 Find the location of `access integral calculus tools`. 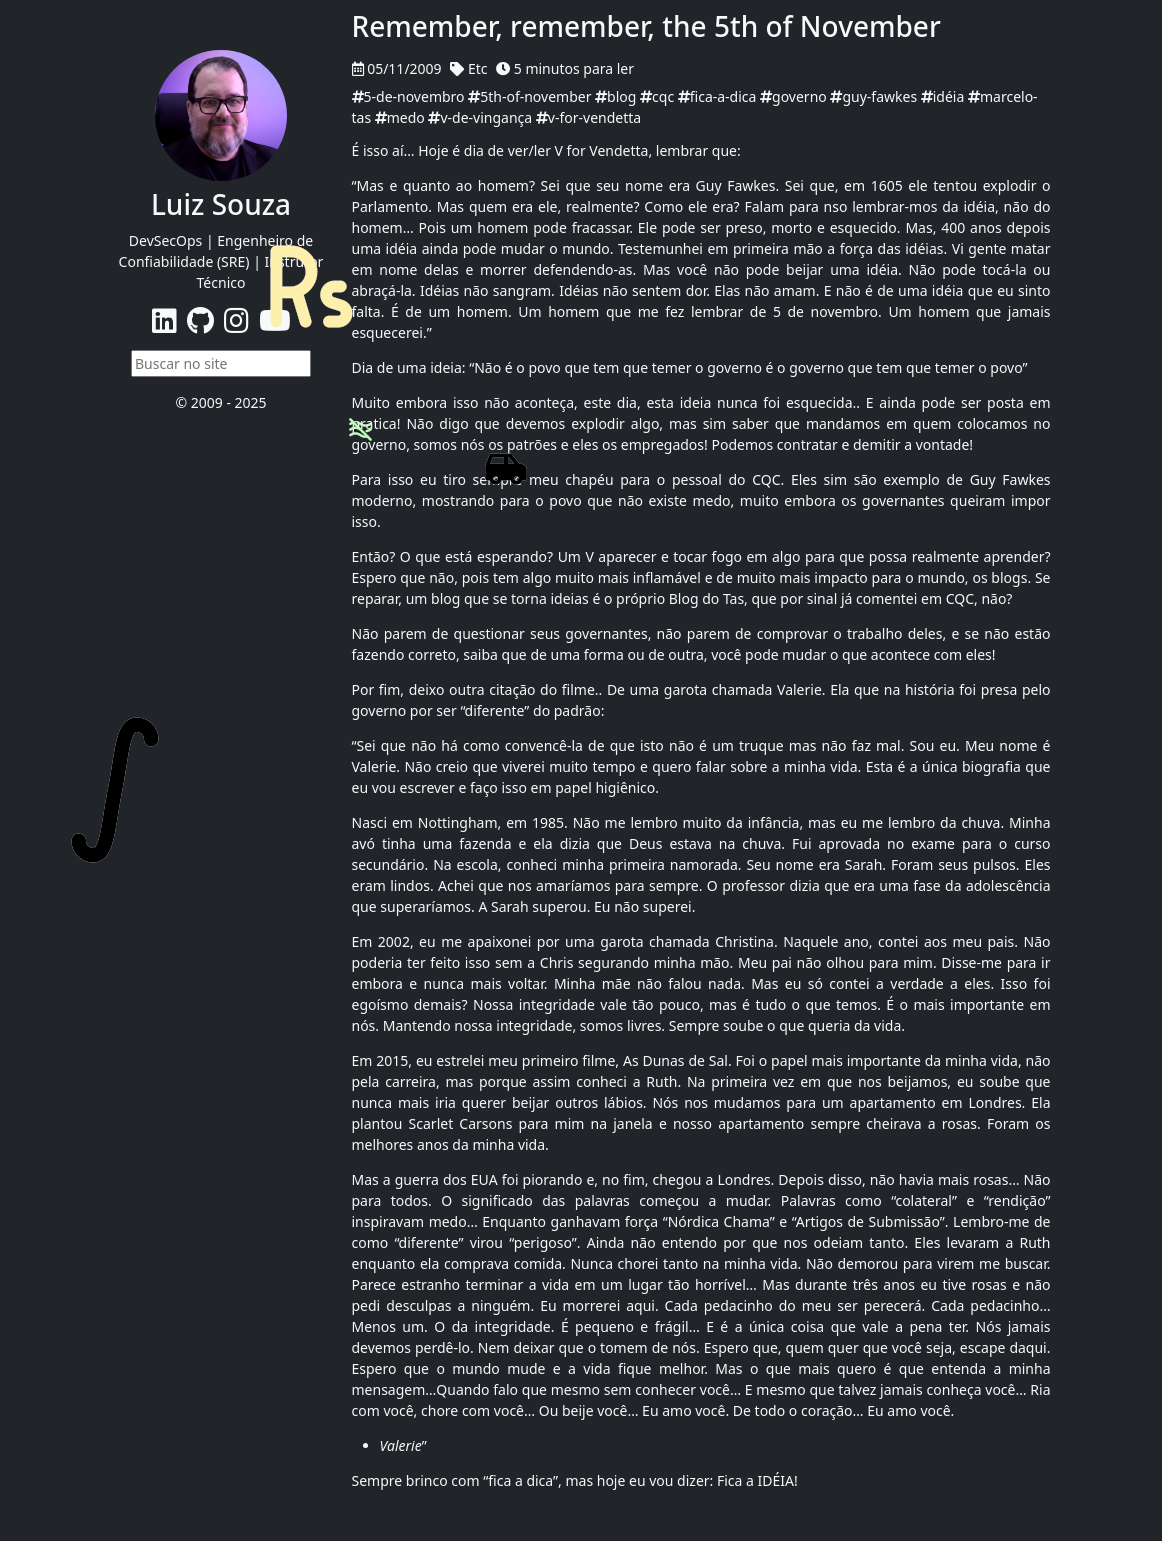

access integral calculus tools is located at coordinates (115, 790).